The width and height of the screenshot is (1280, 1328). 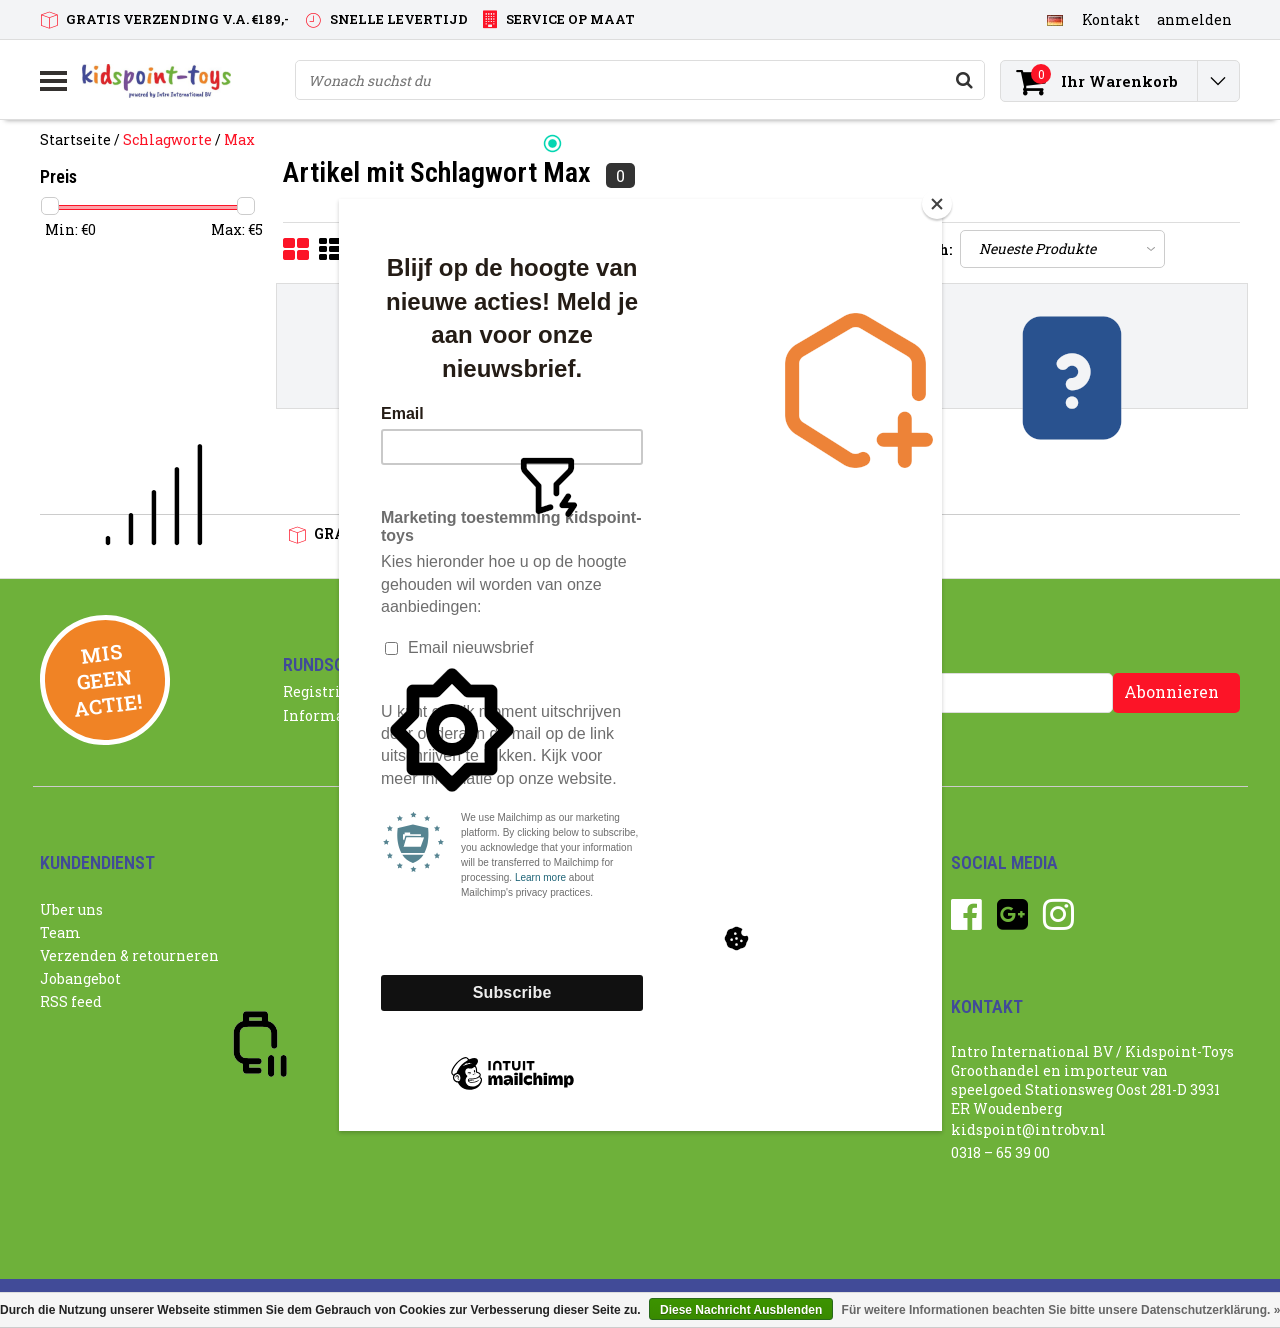 I want to click on selected radio button option, so click(x=552, y=143).